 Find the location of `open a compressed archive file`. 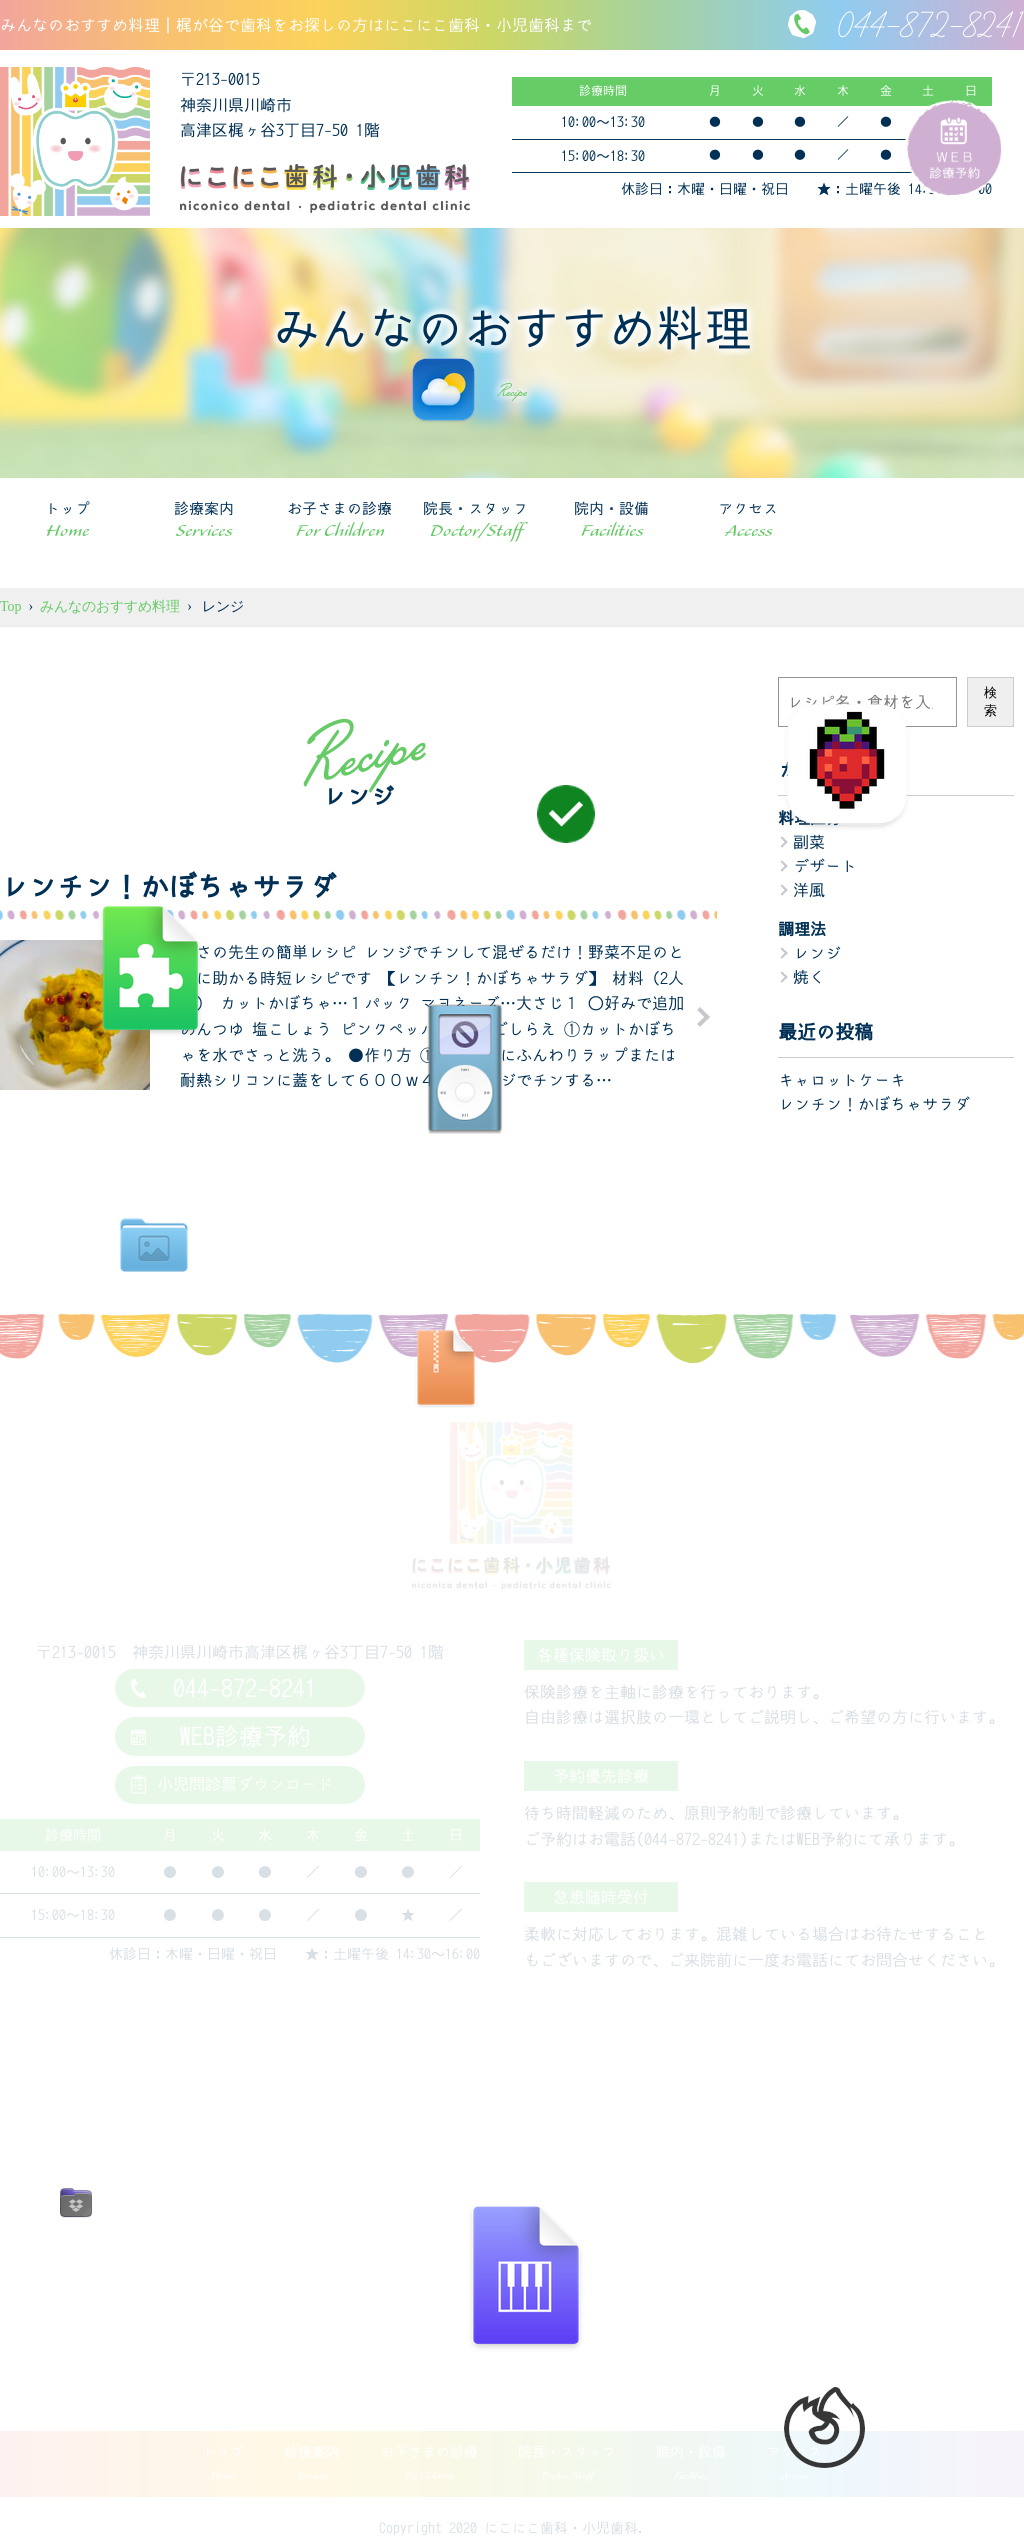

open a compressed archive file is located at coordinates (446, 1369).